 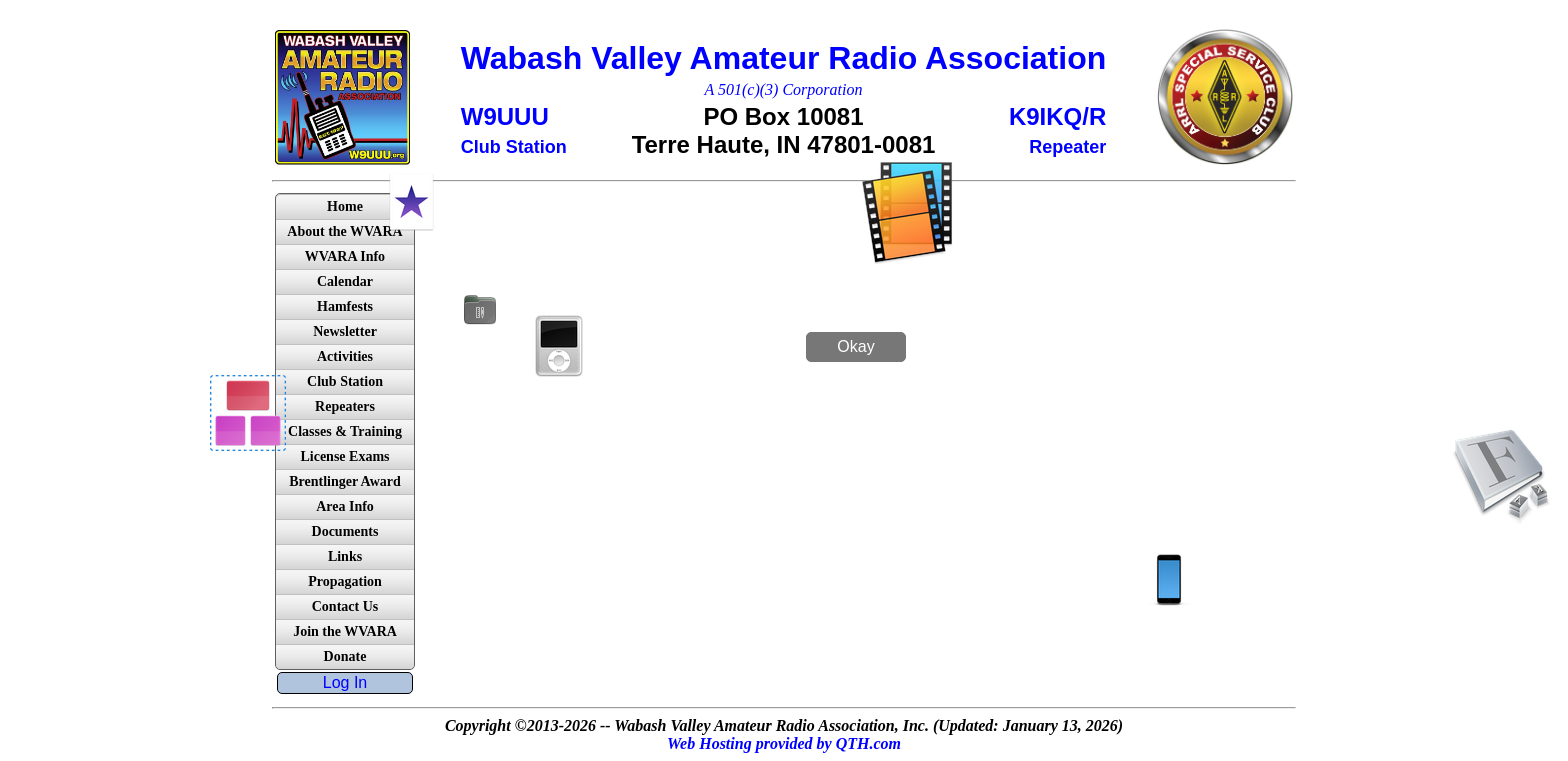 What do you see at coordinates (559, 332) in the screenshot?
I see `iPod nano device connected` at bounding box center [559, 332].